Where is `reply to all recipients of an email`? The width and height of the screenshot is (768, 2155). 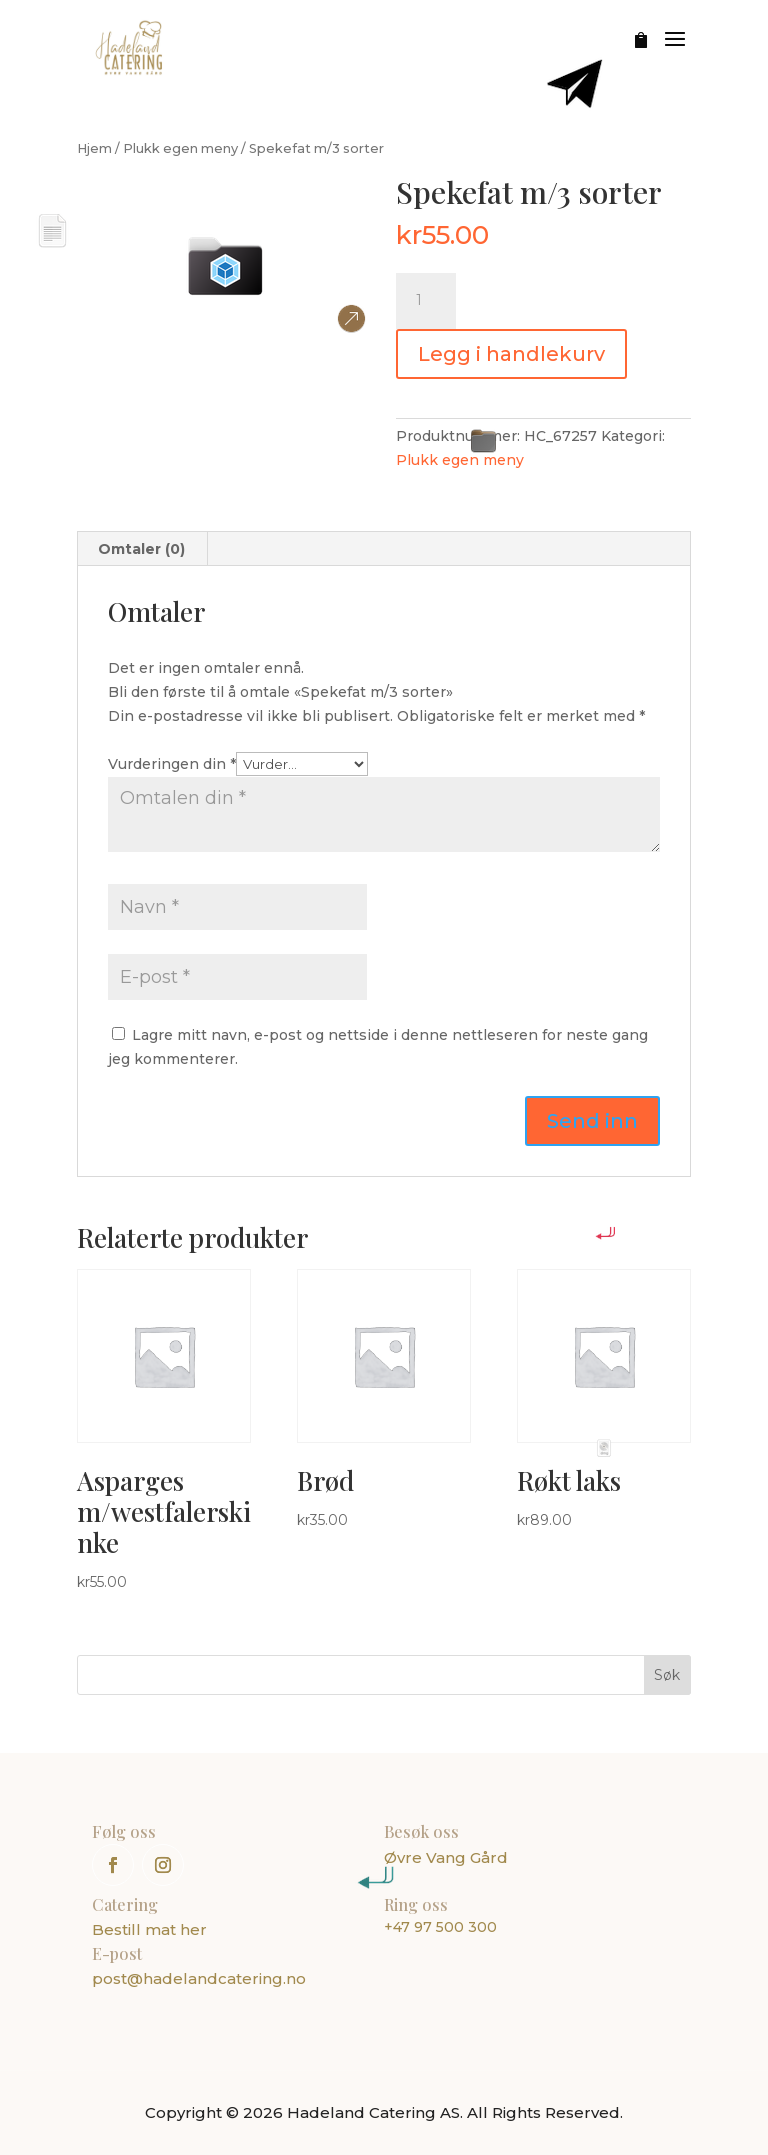 reply to all recipients of an email is located at coordinates (375, 1875).